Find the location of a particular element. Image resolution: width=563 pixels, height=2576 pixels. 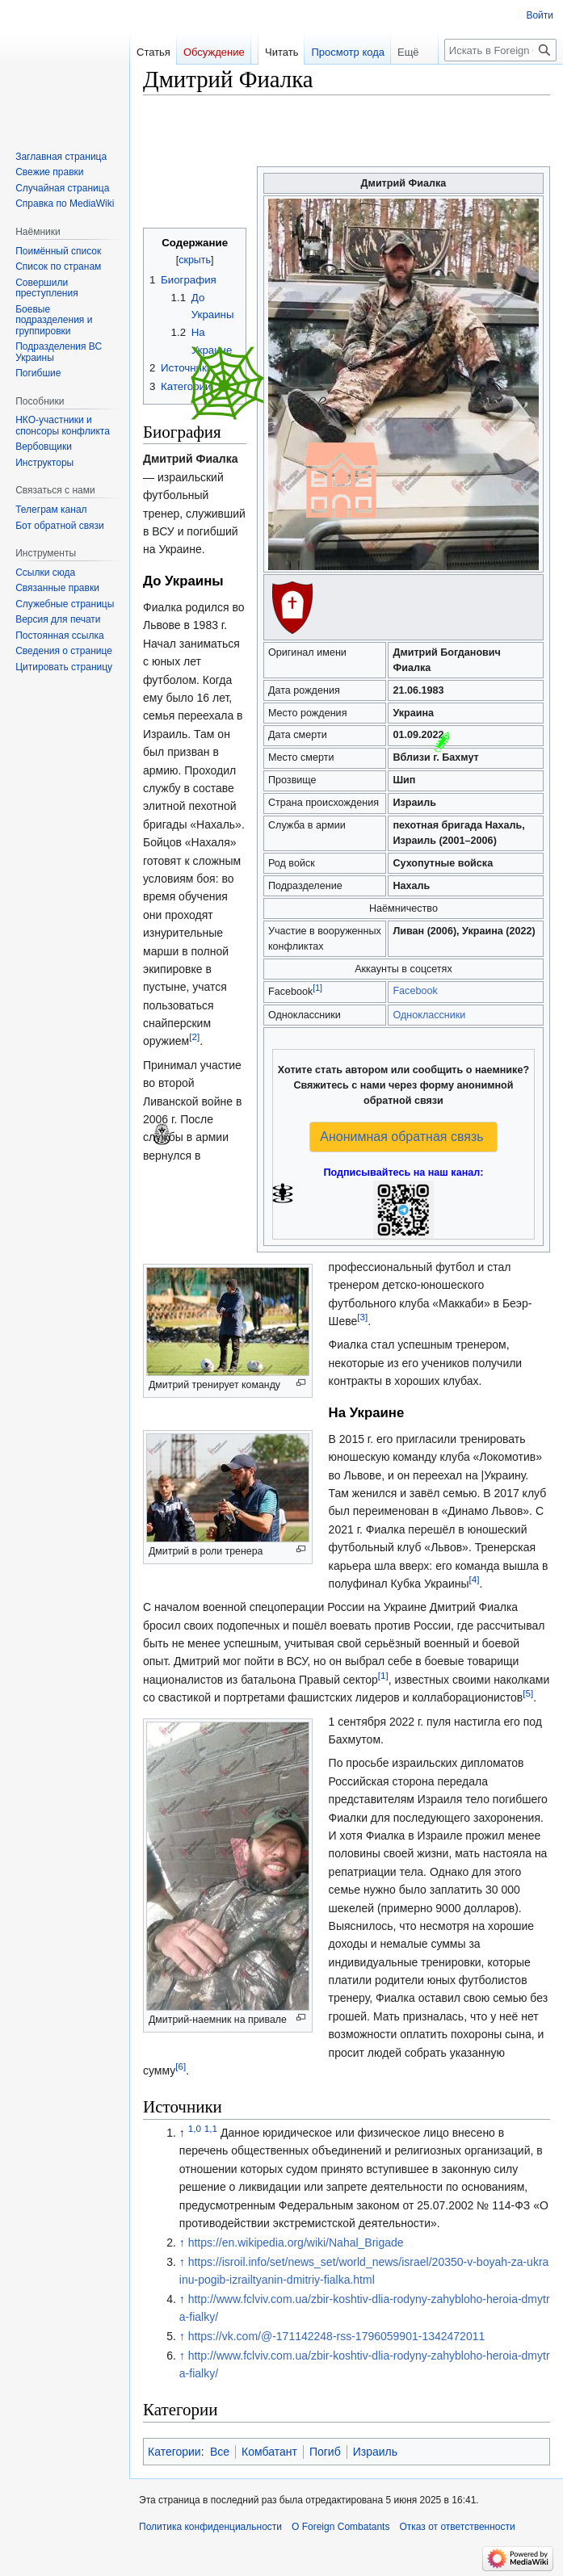

teleport to a new location is located at coordinates (283, 1194).